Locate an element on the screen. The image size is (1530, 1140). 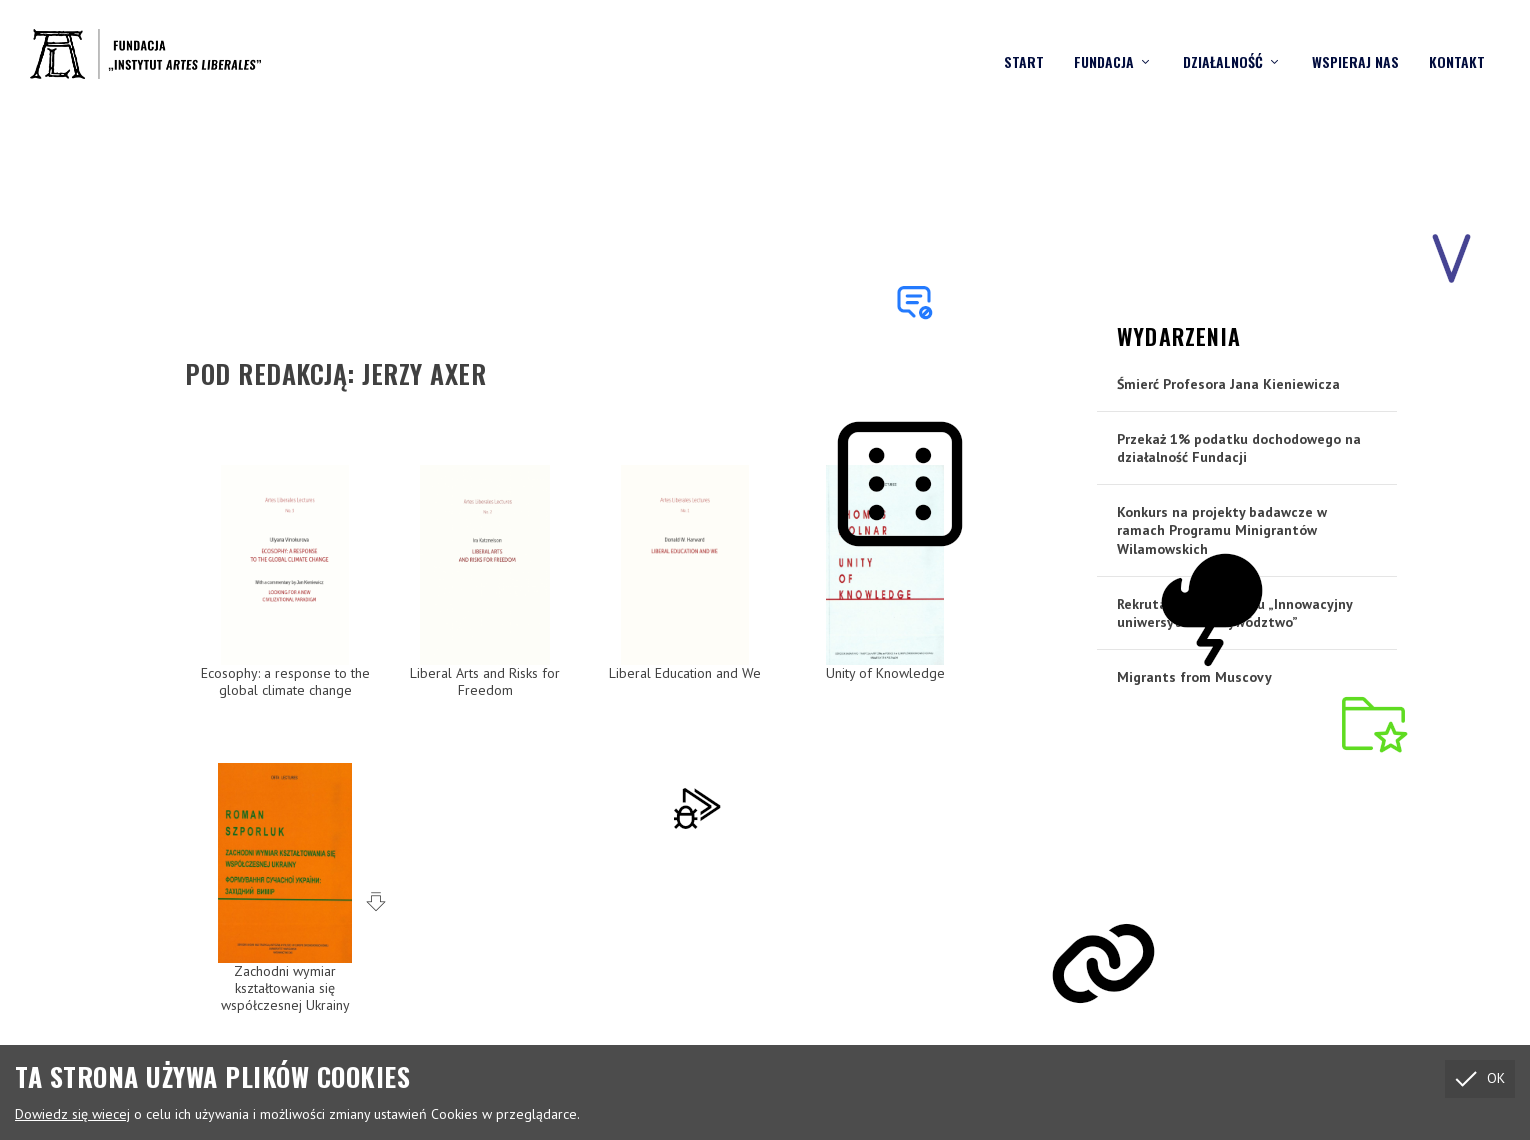
run debugger on all files or projects is located at coordinates (697, 805).